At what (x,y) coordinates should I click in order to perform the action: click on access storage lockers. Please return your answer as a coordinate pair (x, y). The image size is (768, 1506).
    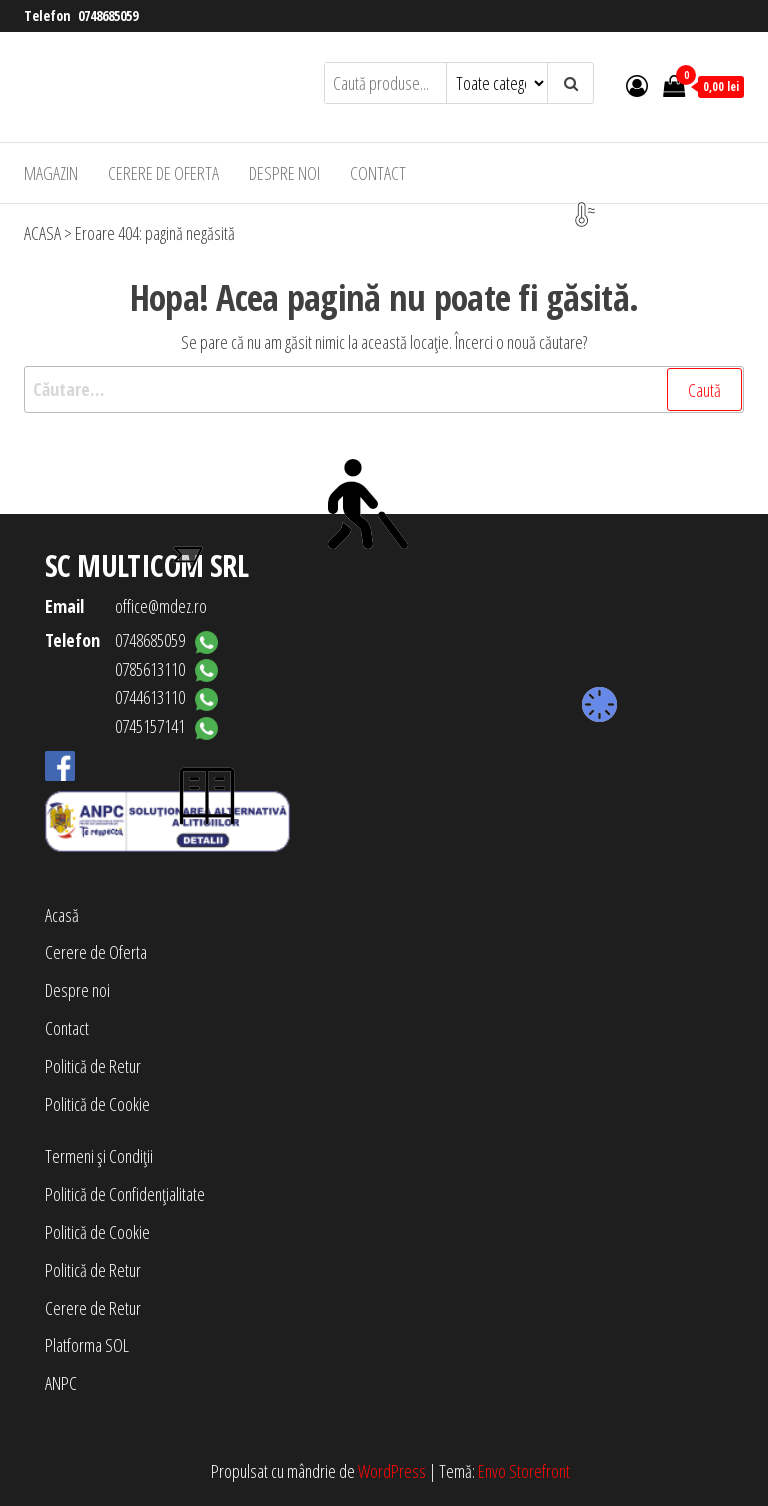
    Looking at the image, I should click on (207, 795).